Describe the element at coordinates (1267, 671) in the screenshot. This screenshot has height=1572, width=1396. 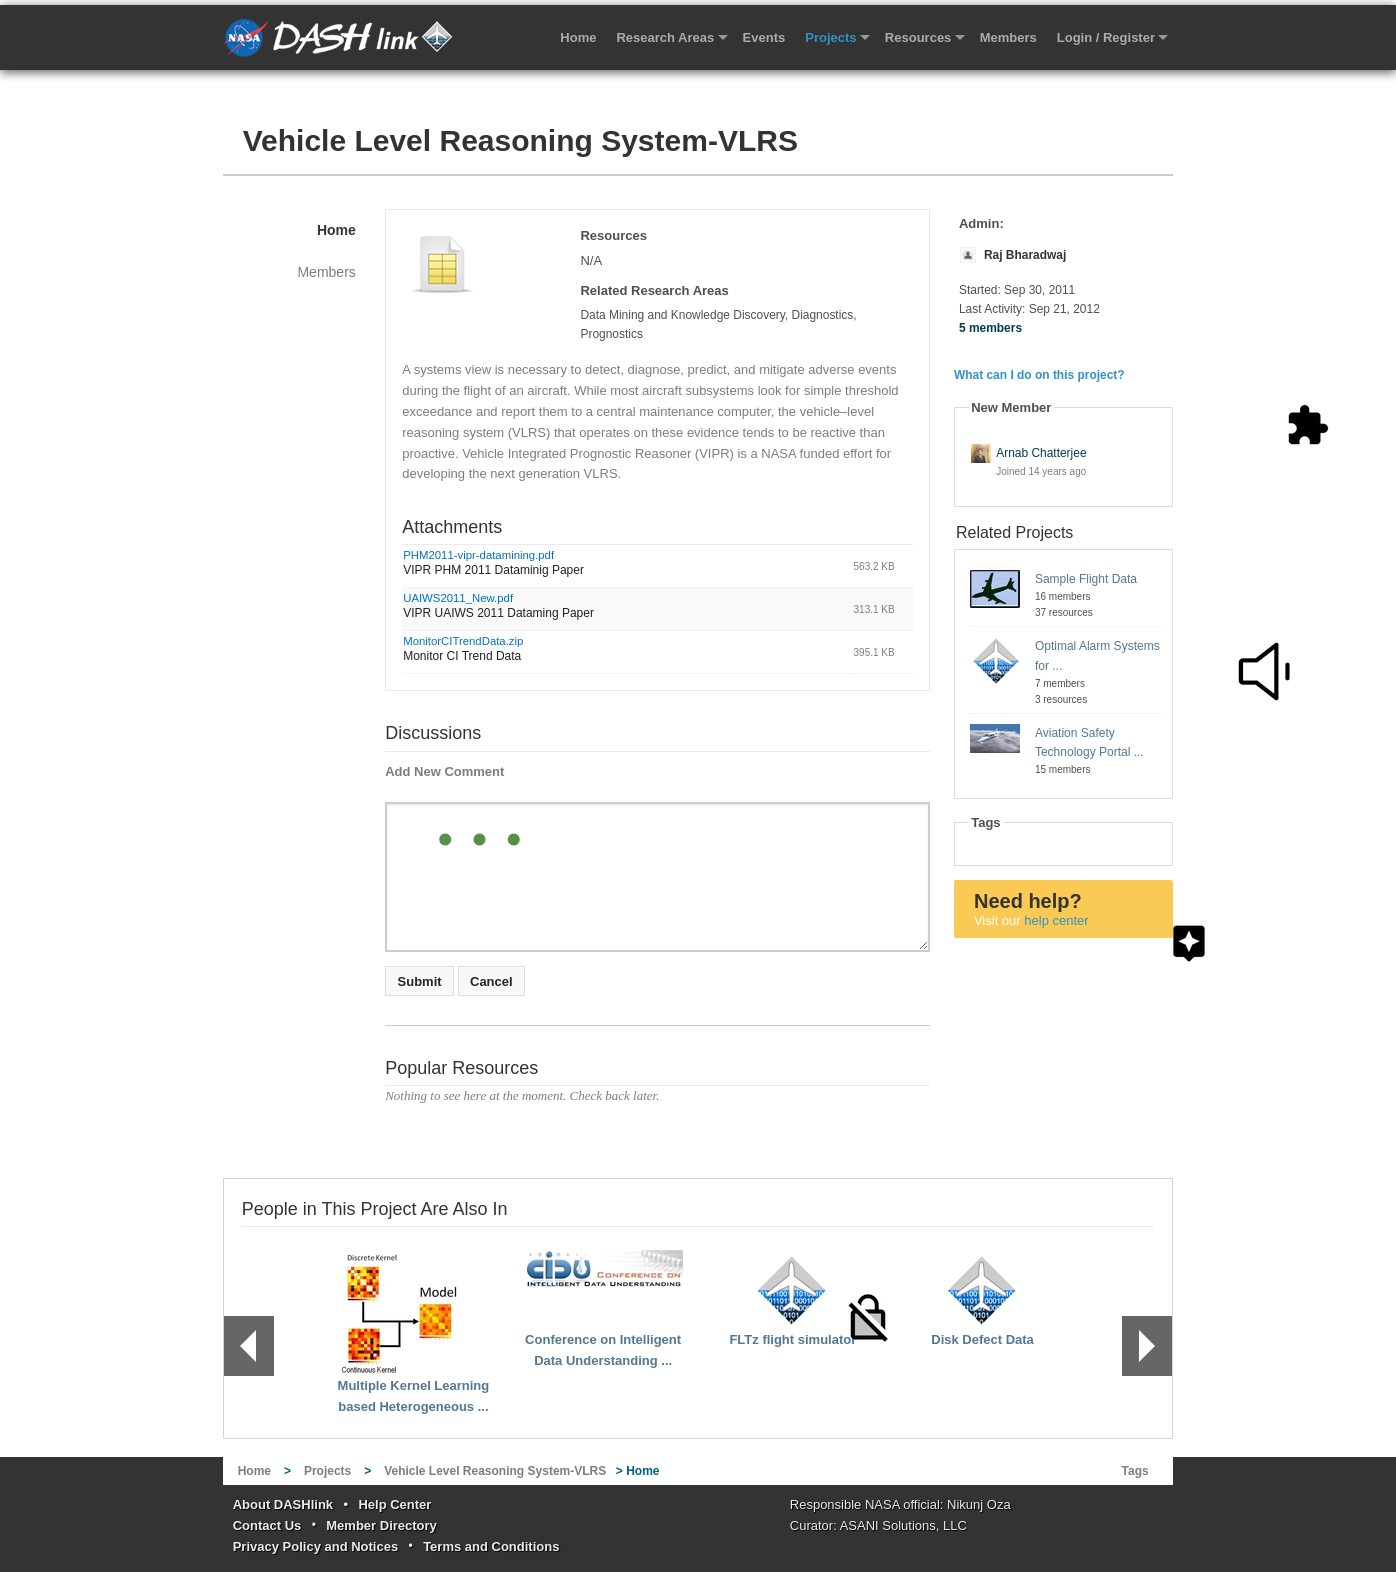
I see `volume set to low level` at that location.